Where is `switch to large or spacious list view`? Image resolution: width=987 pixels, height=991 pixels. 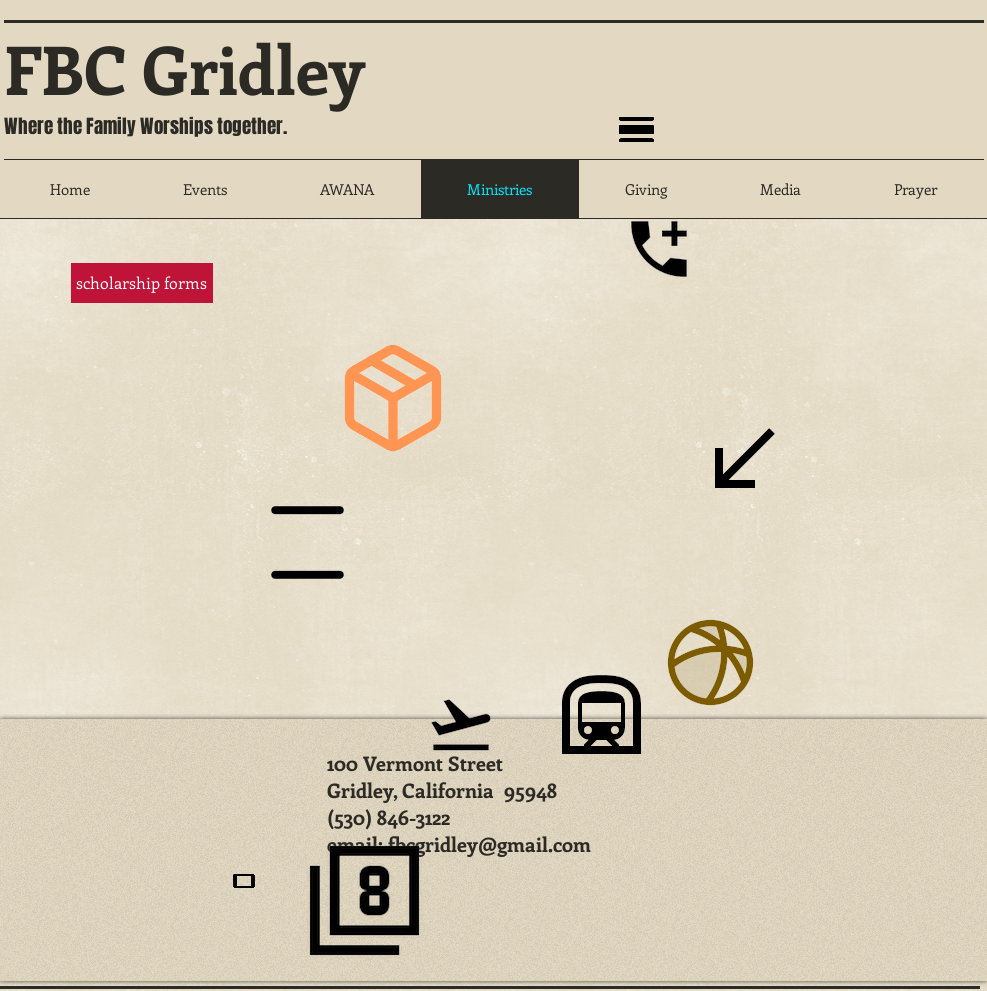
switch to large or spacious list view is located at coordinates (307, 542).